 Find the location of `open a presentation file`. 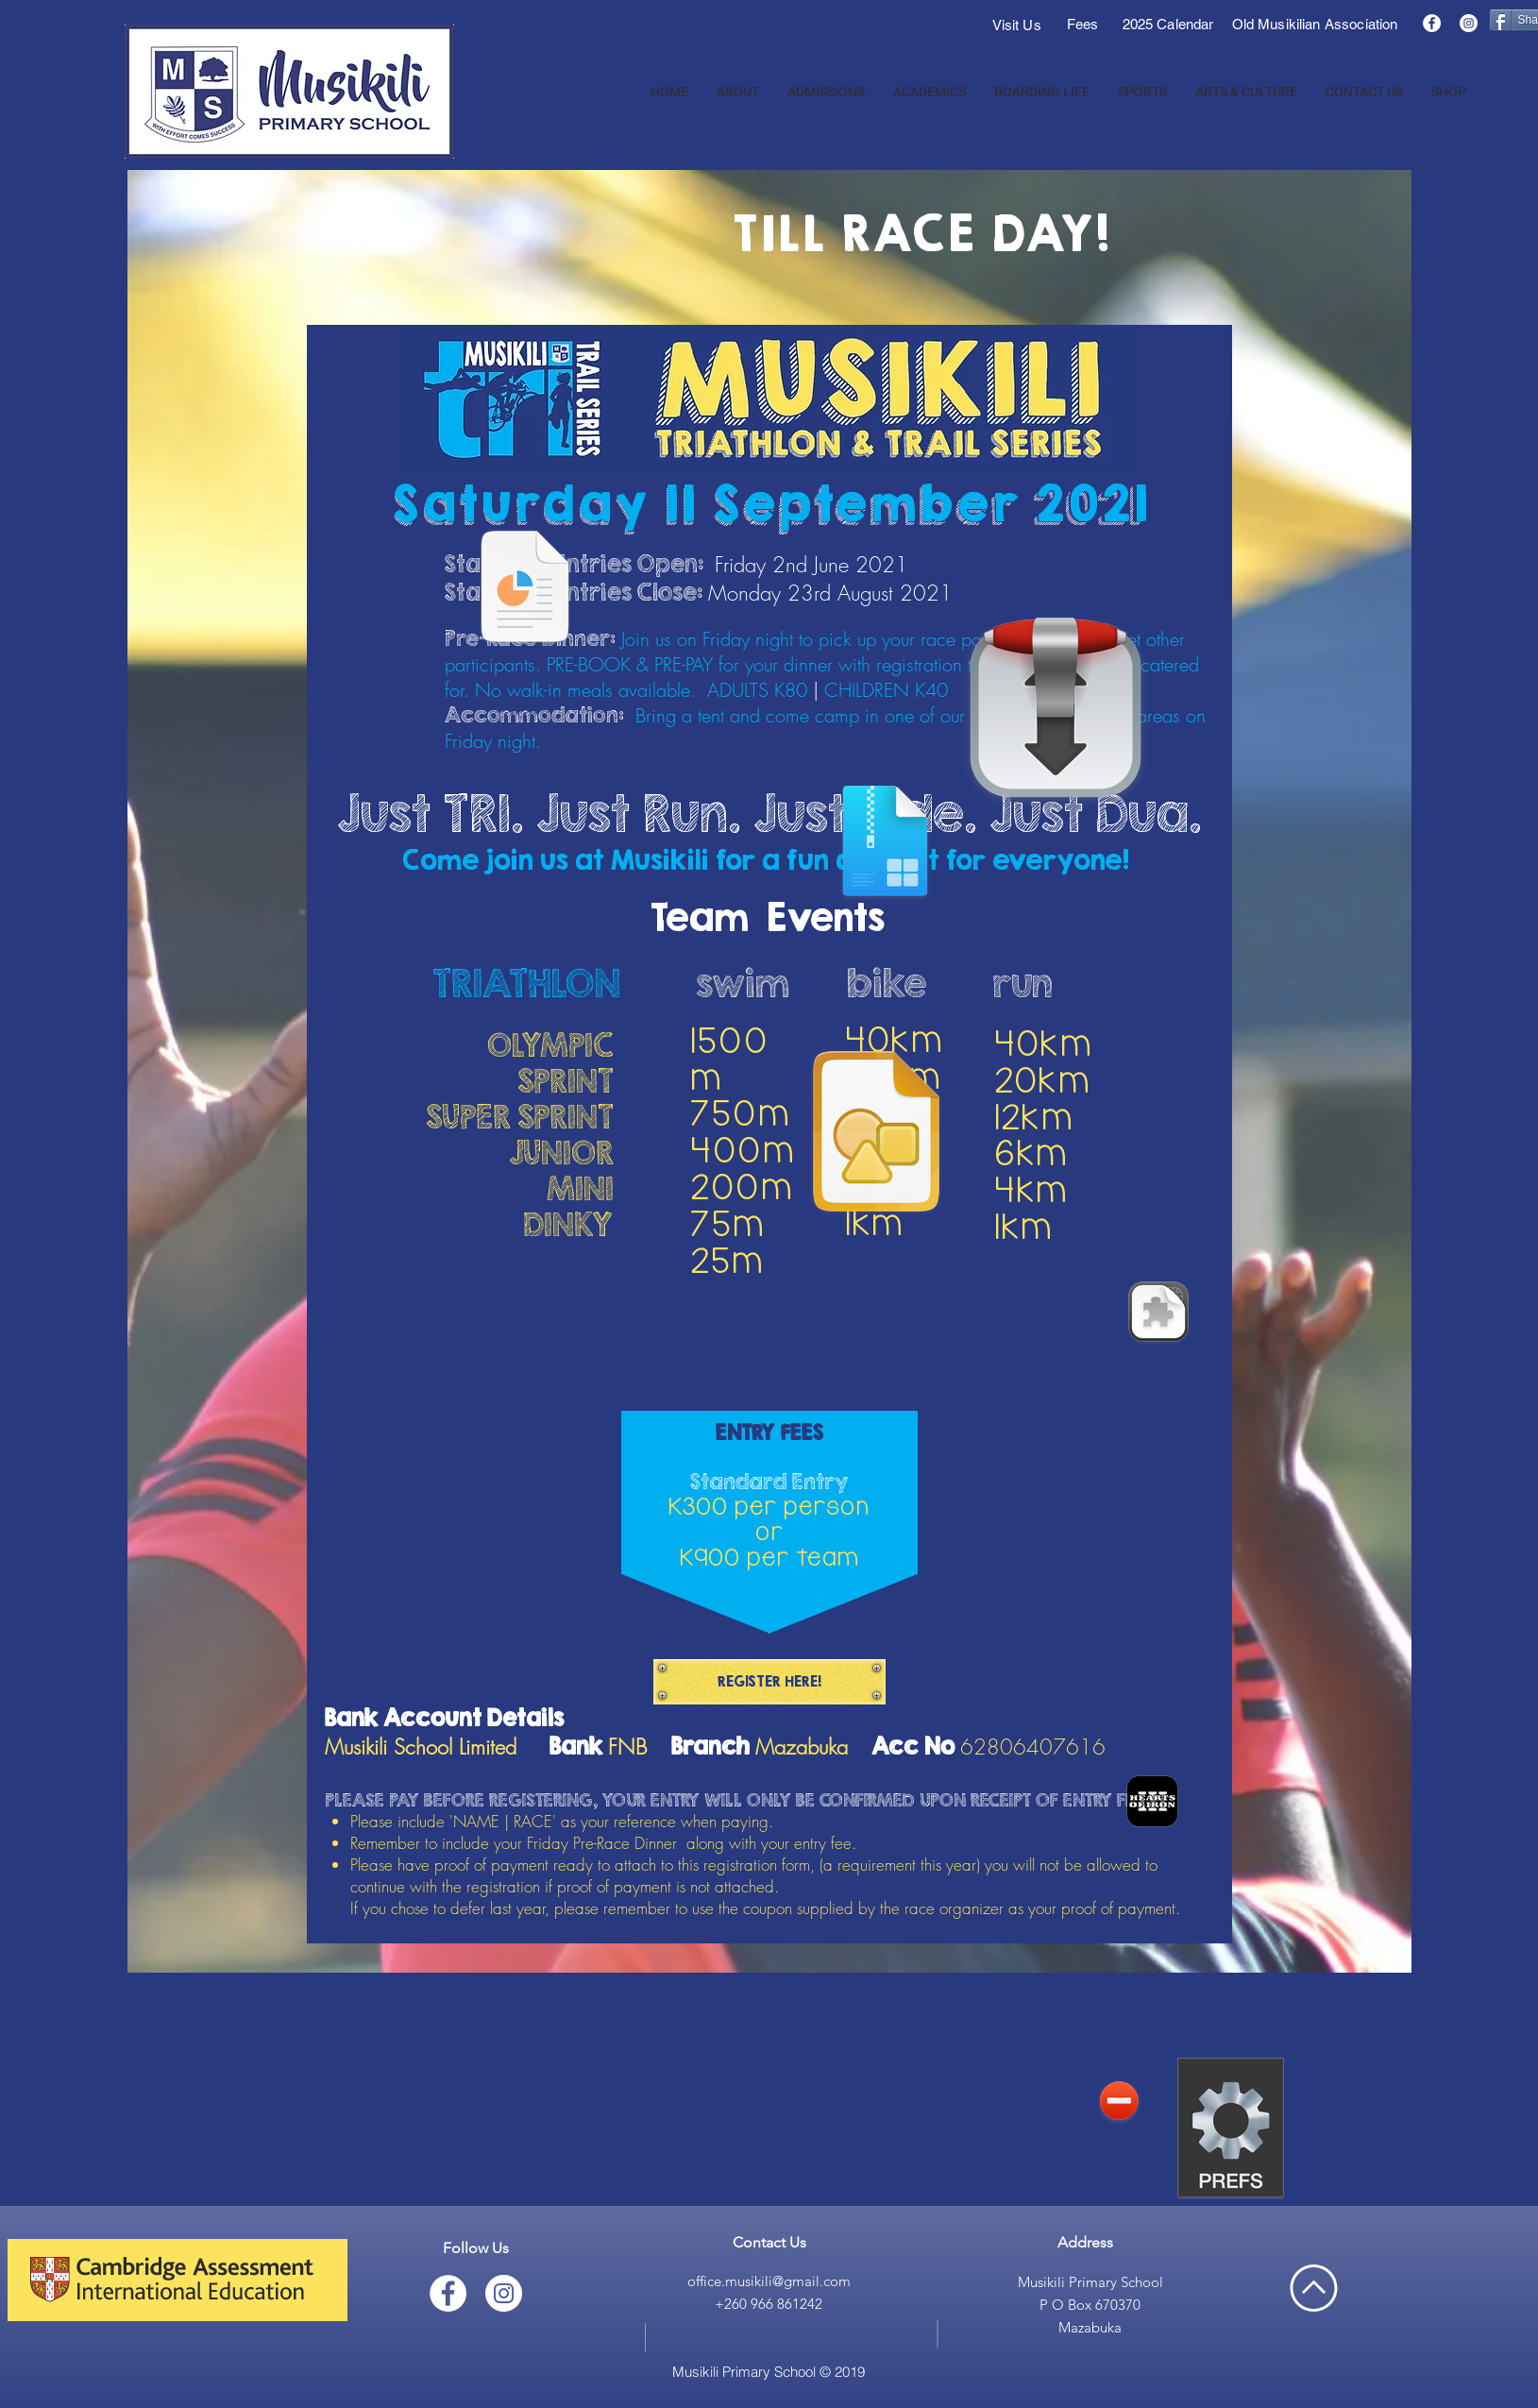

open a presentation file is located at coordinates (525, 586).